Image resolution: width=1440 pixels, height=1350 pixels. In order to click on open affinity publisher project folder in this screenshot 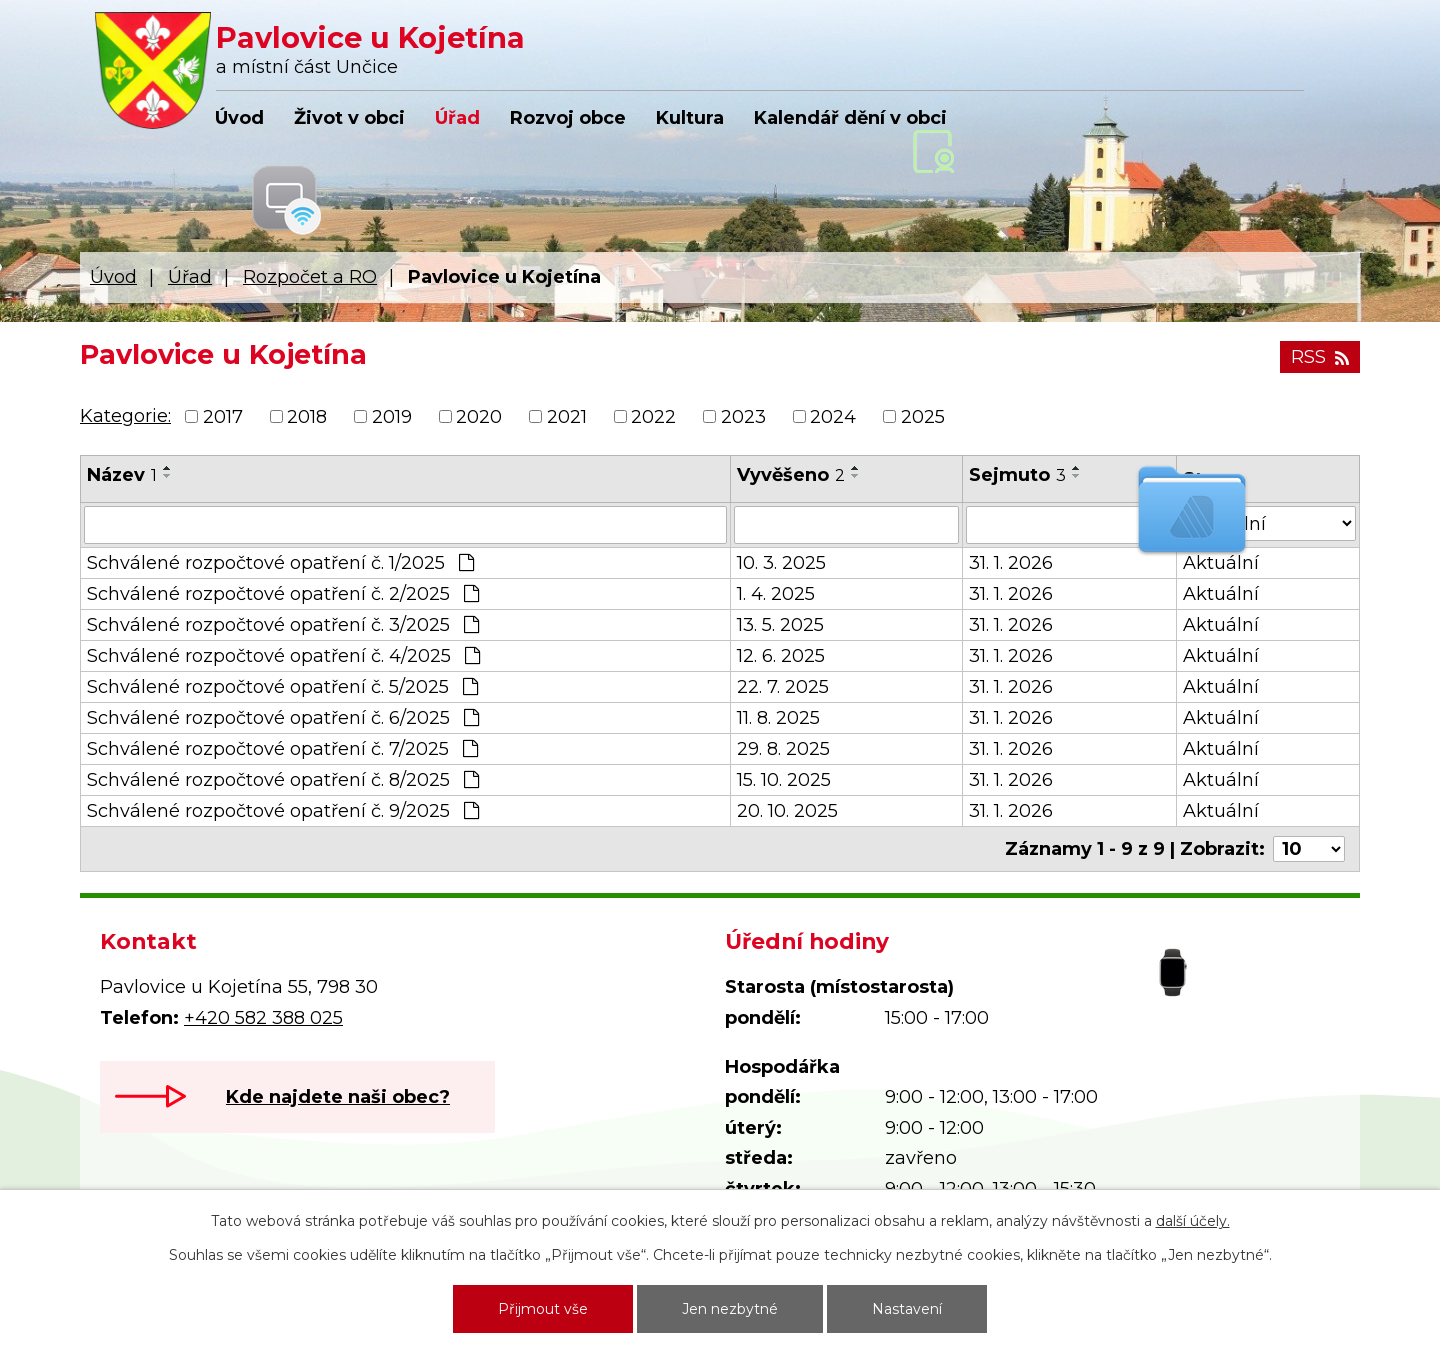, I will do `click(1192, 509)`.